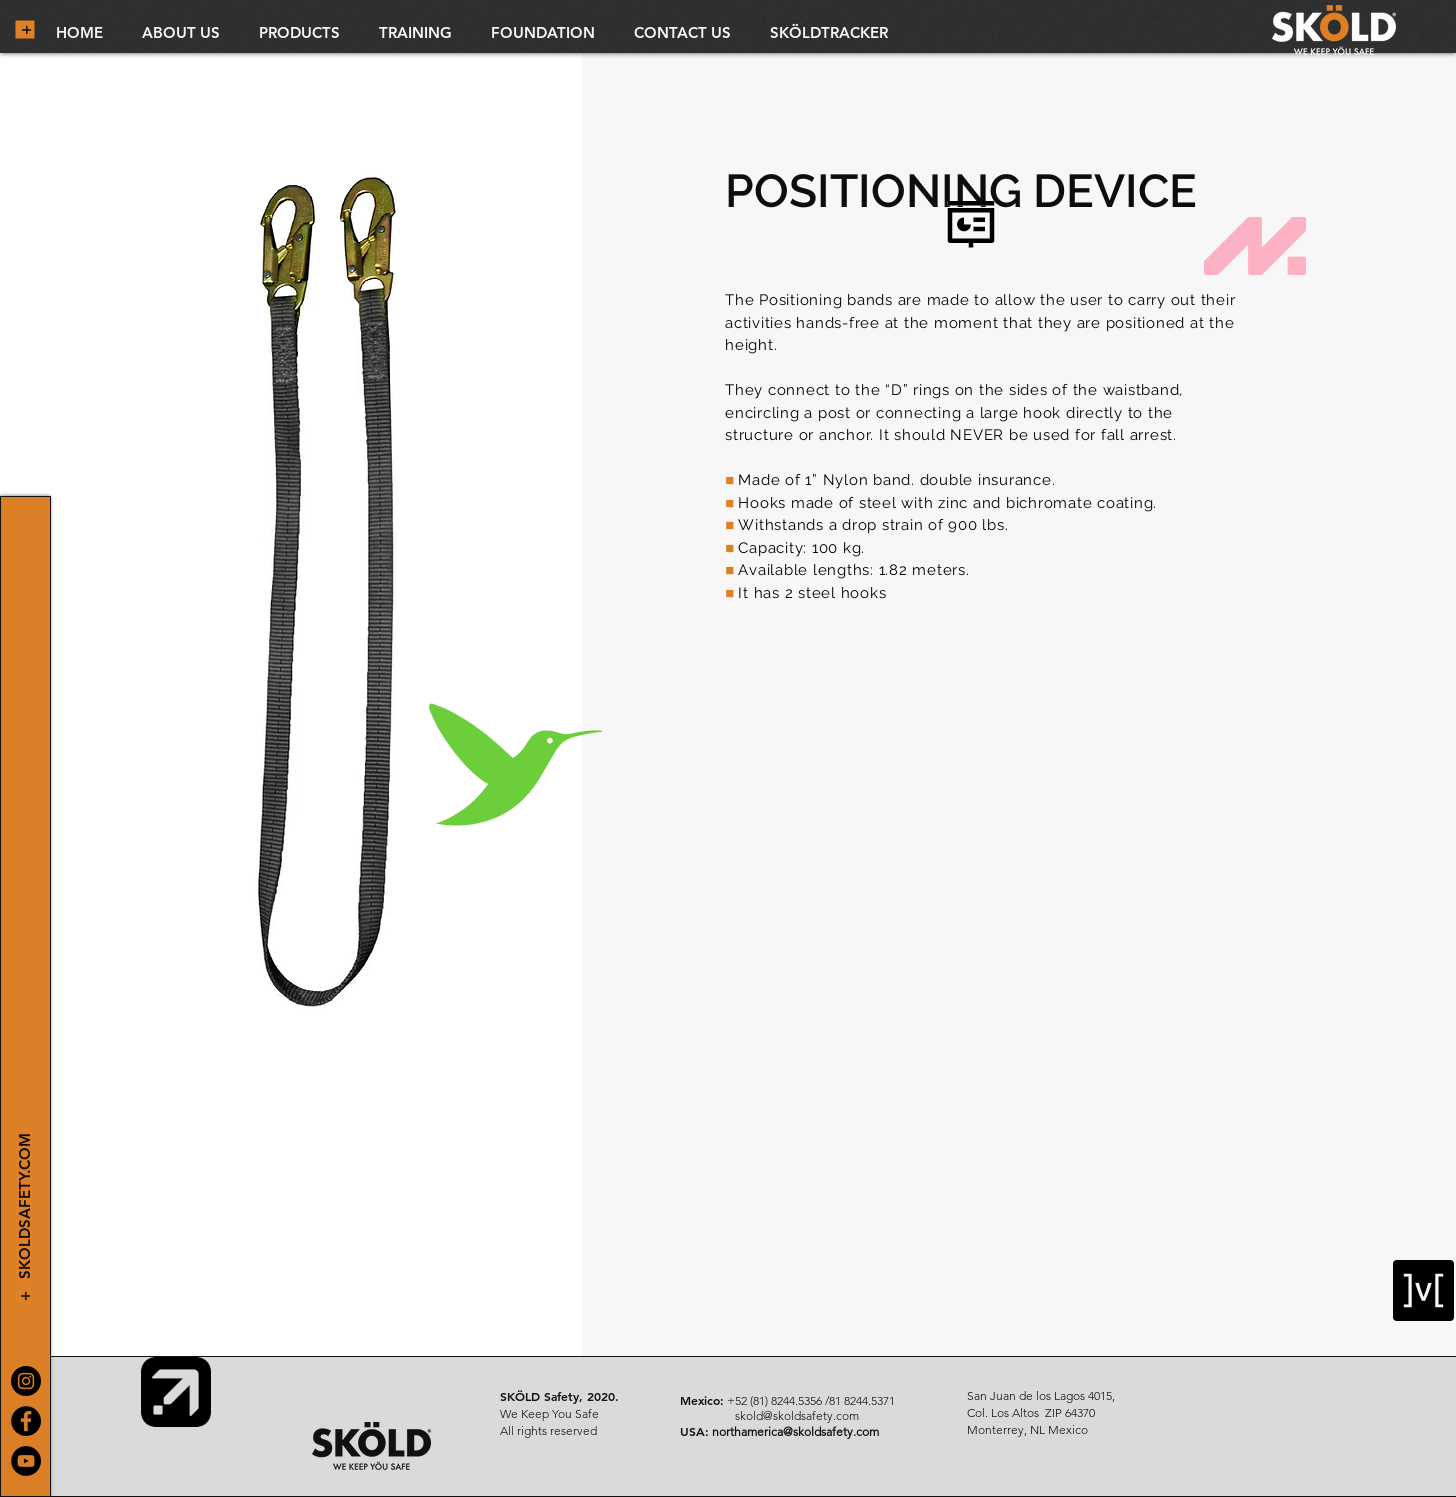 The image size is (1456, 1497). What do you see at coordinates (971, 222) in the screenshot?
I see `start a presentation slideshow` at bounding box center [971, 222].